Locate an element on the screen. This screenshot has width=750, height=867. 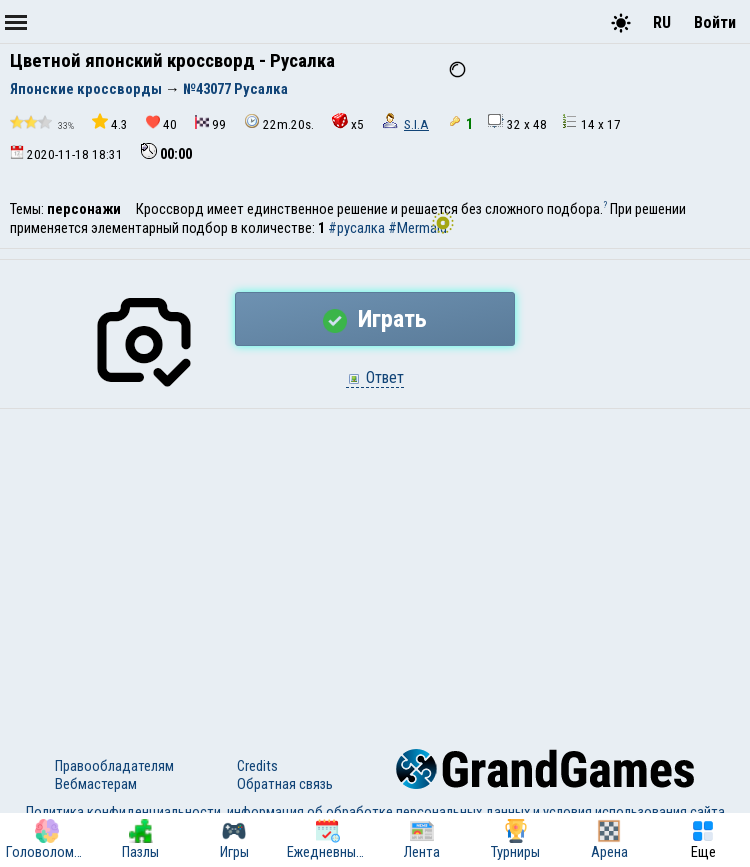
photo successfully uploaded or verified is located at coordinates (144, 340).